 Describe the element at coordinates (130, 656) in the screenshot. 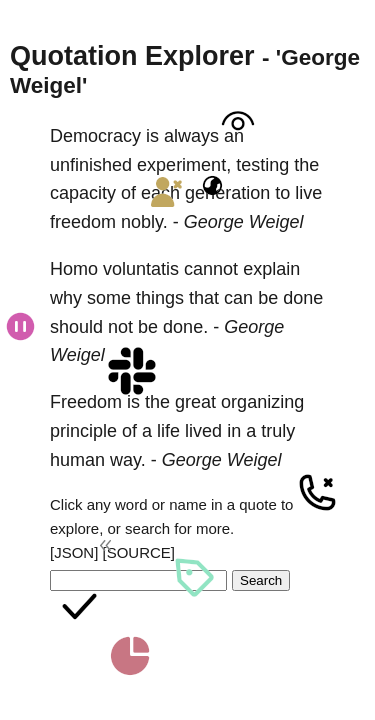

I see `view analytics or statistics` at that location.